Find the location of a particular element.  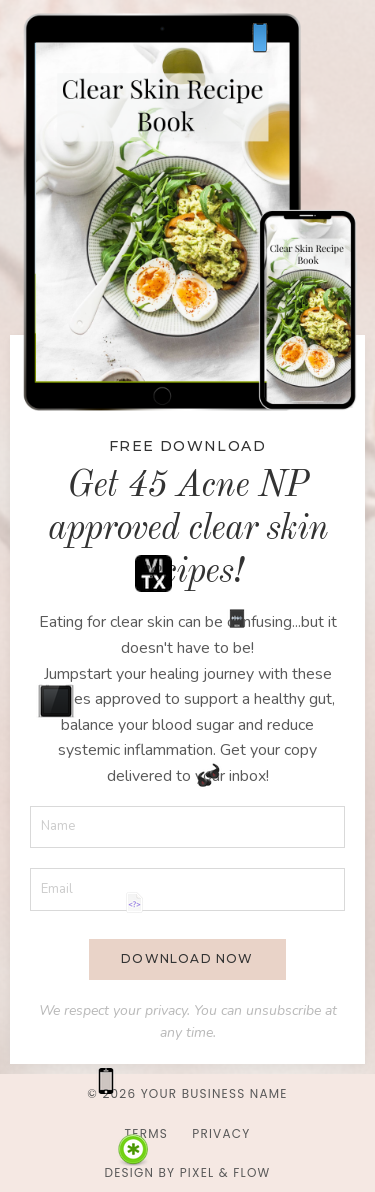

indicates a PHP script or code file is located at coordinates (134, 902).